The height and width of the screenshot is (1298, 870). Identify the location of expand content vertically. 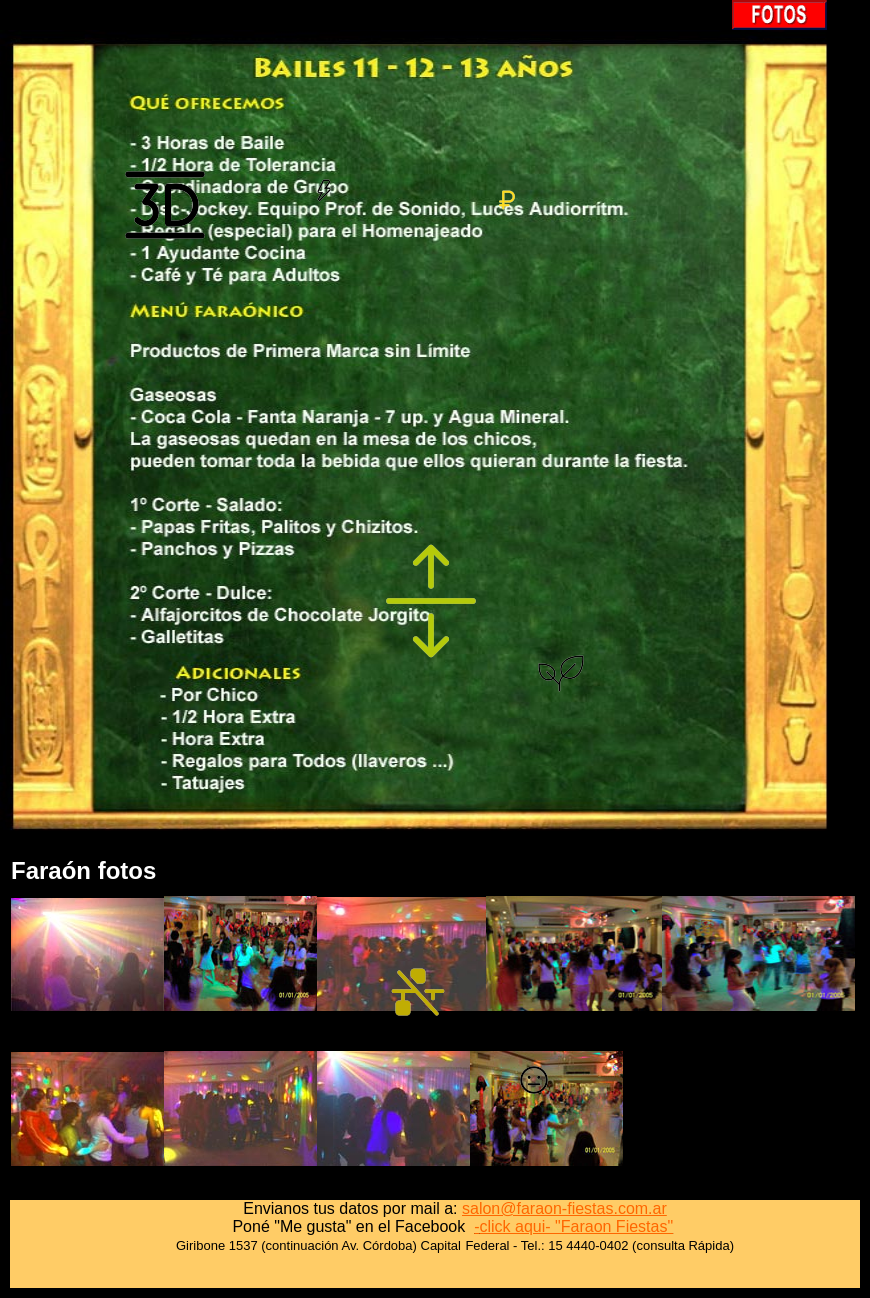
(431, 601).